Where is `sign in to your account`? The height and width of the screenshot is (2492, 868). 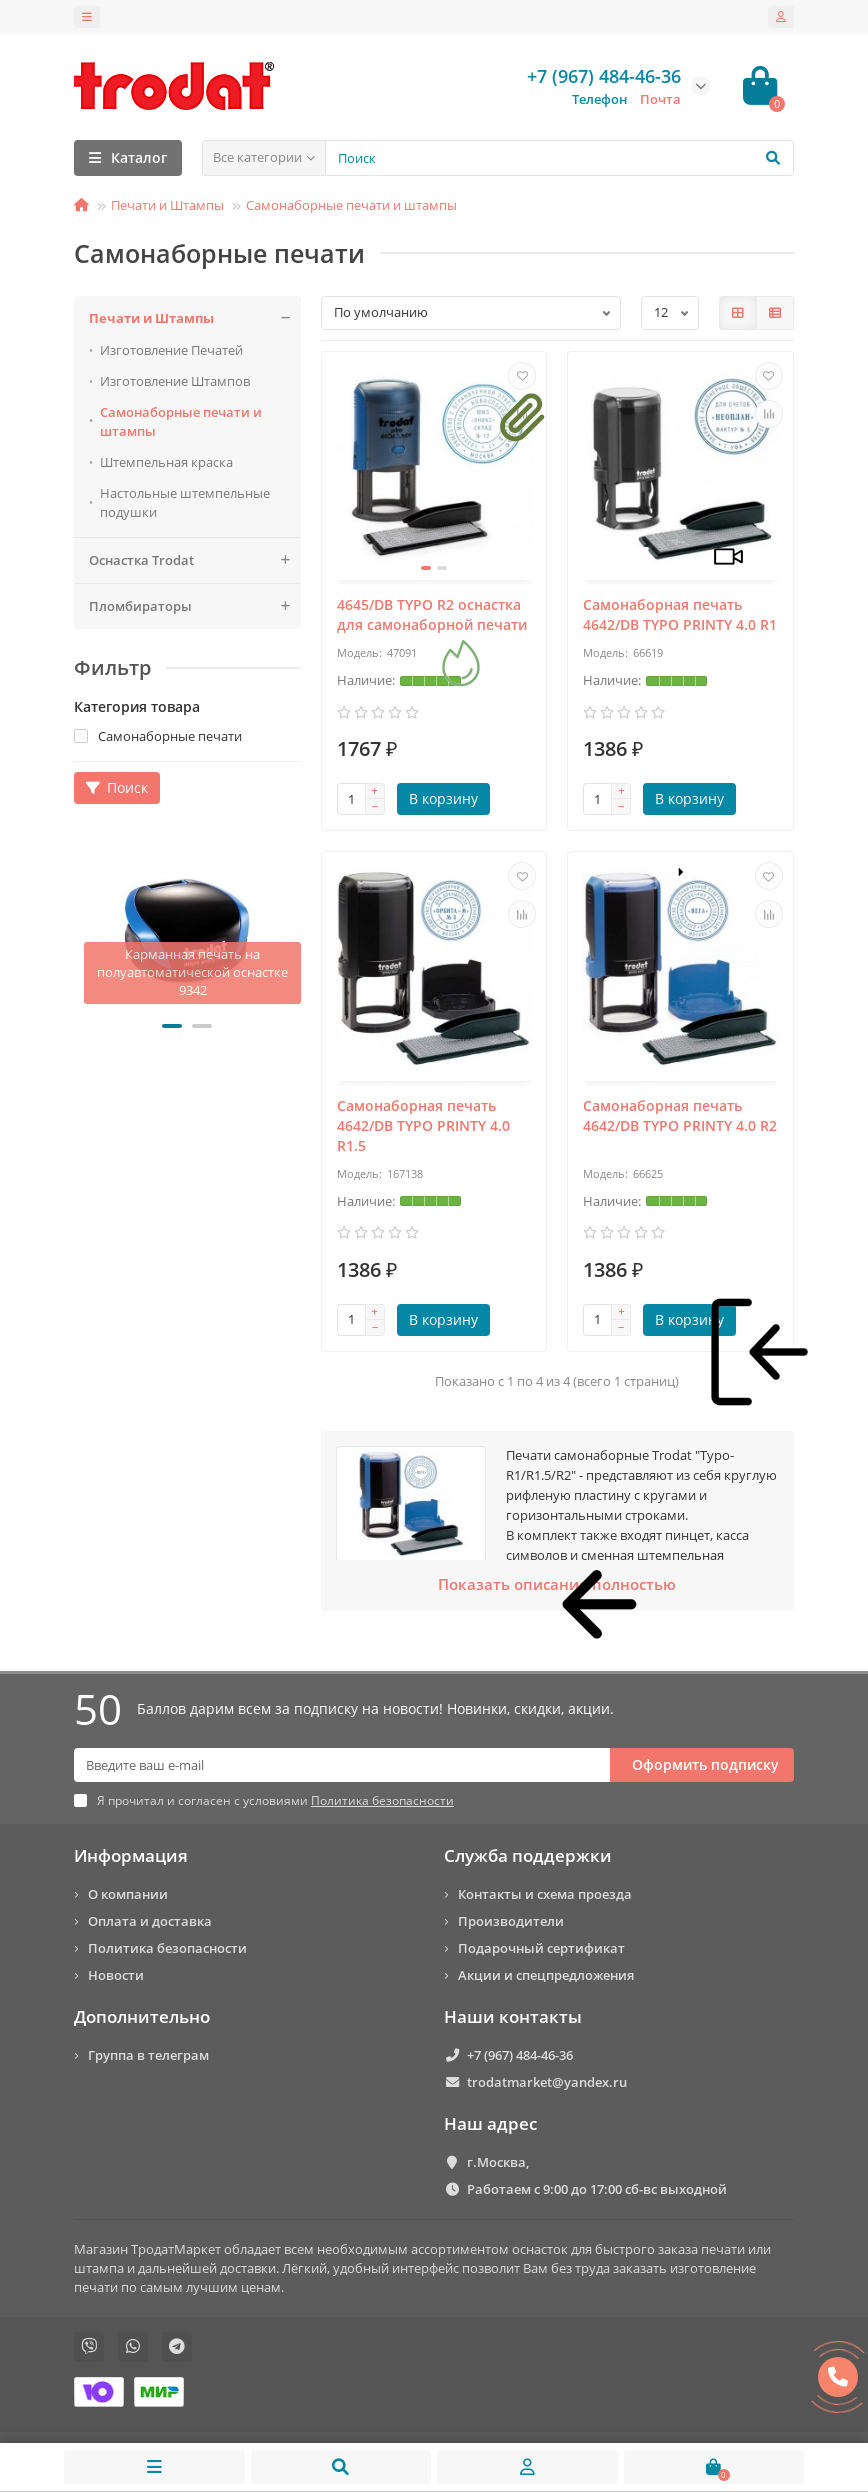
sign in to your account is located at coordinates (757, 1352).